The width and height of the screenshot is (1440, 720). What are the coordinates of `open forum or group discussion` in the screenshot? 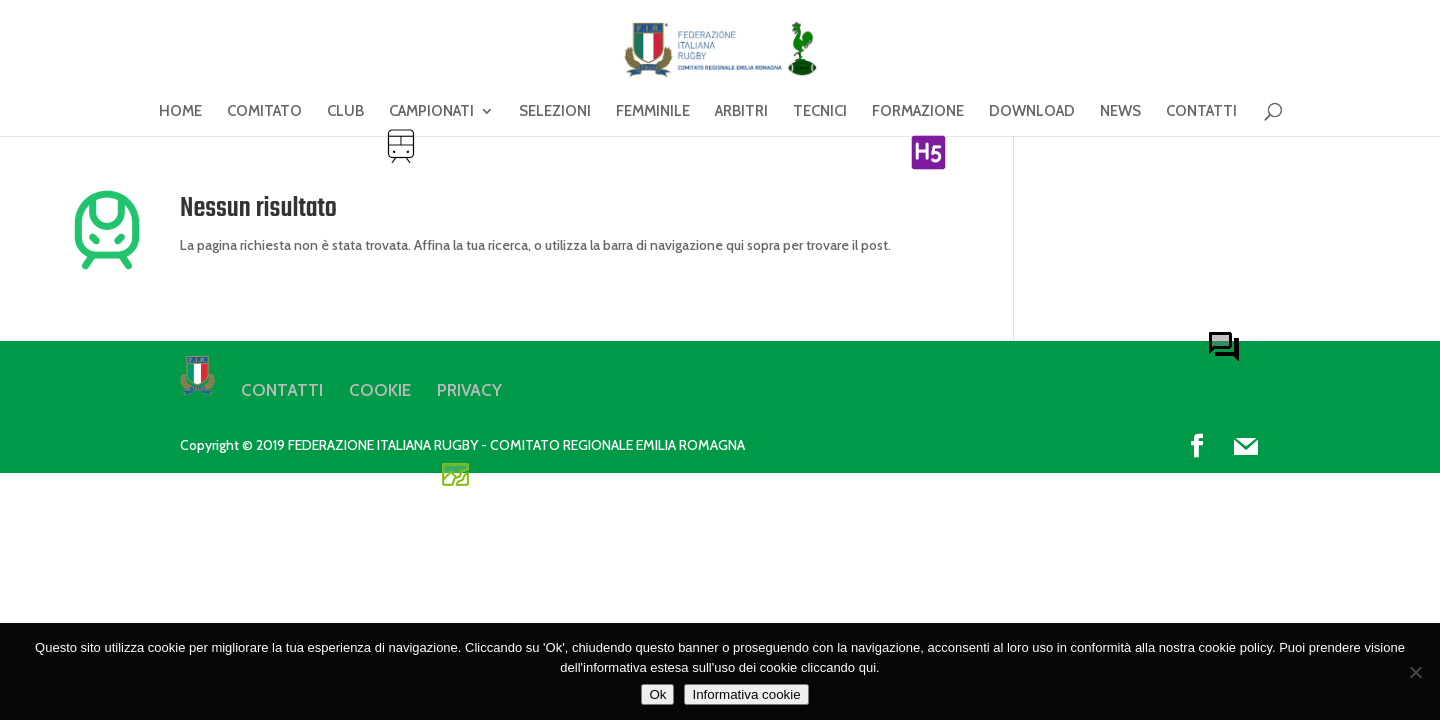 It's located at (1224, 347).